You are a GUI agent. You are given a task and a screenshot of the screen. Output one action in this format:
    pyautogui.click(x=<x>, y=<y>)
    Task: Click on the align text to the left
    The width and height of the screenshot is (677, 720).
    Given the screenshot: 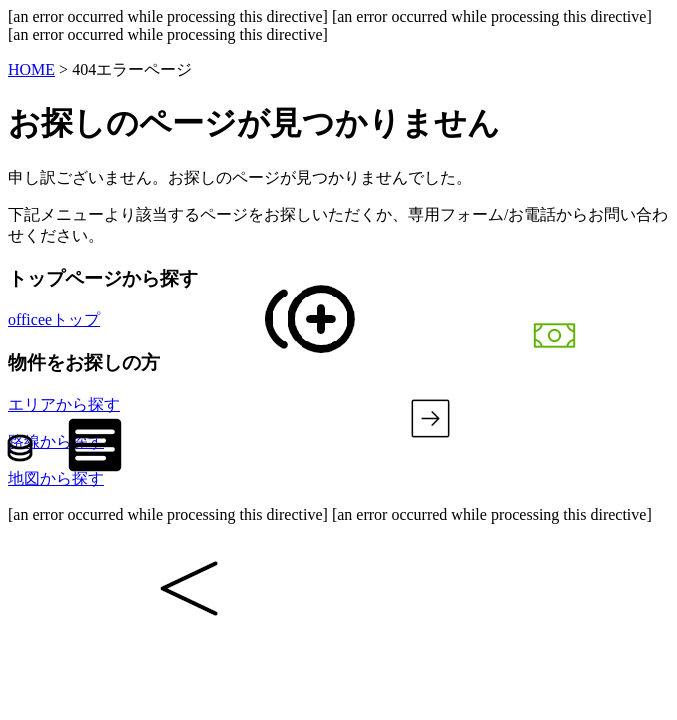 What is the action you would take?
    pyautogui.click(x=95, y=445)
    